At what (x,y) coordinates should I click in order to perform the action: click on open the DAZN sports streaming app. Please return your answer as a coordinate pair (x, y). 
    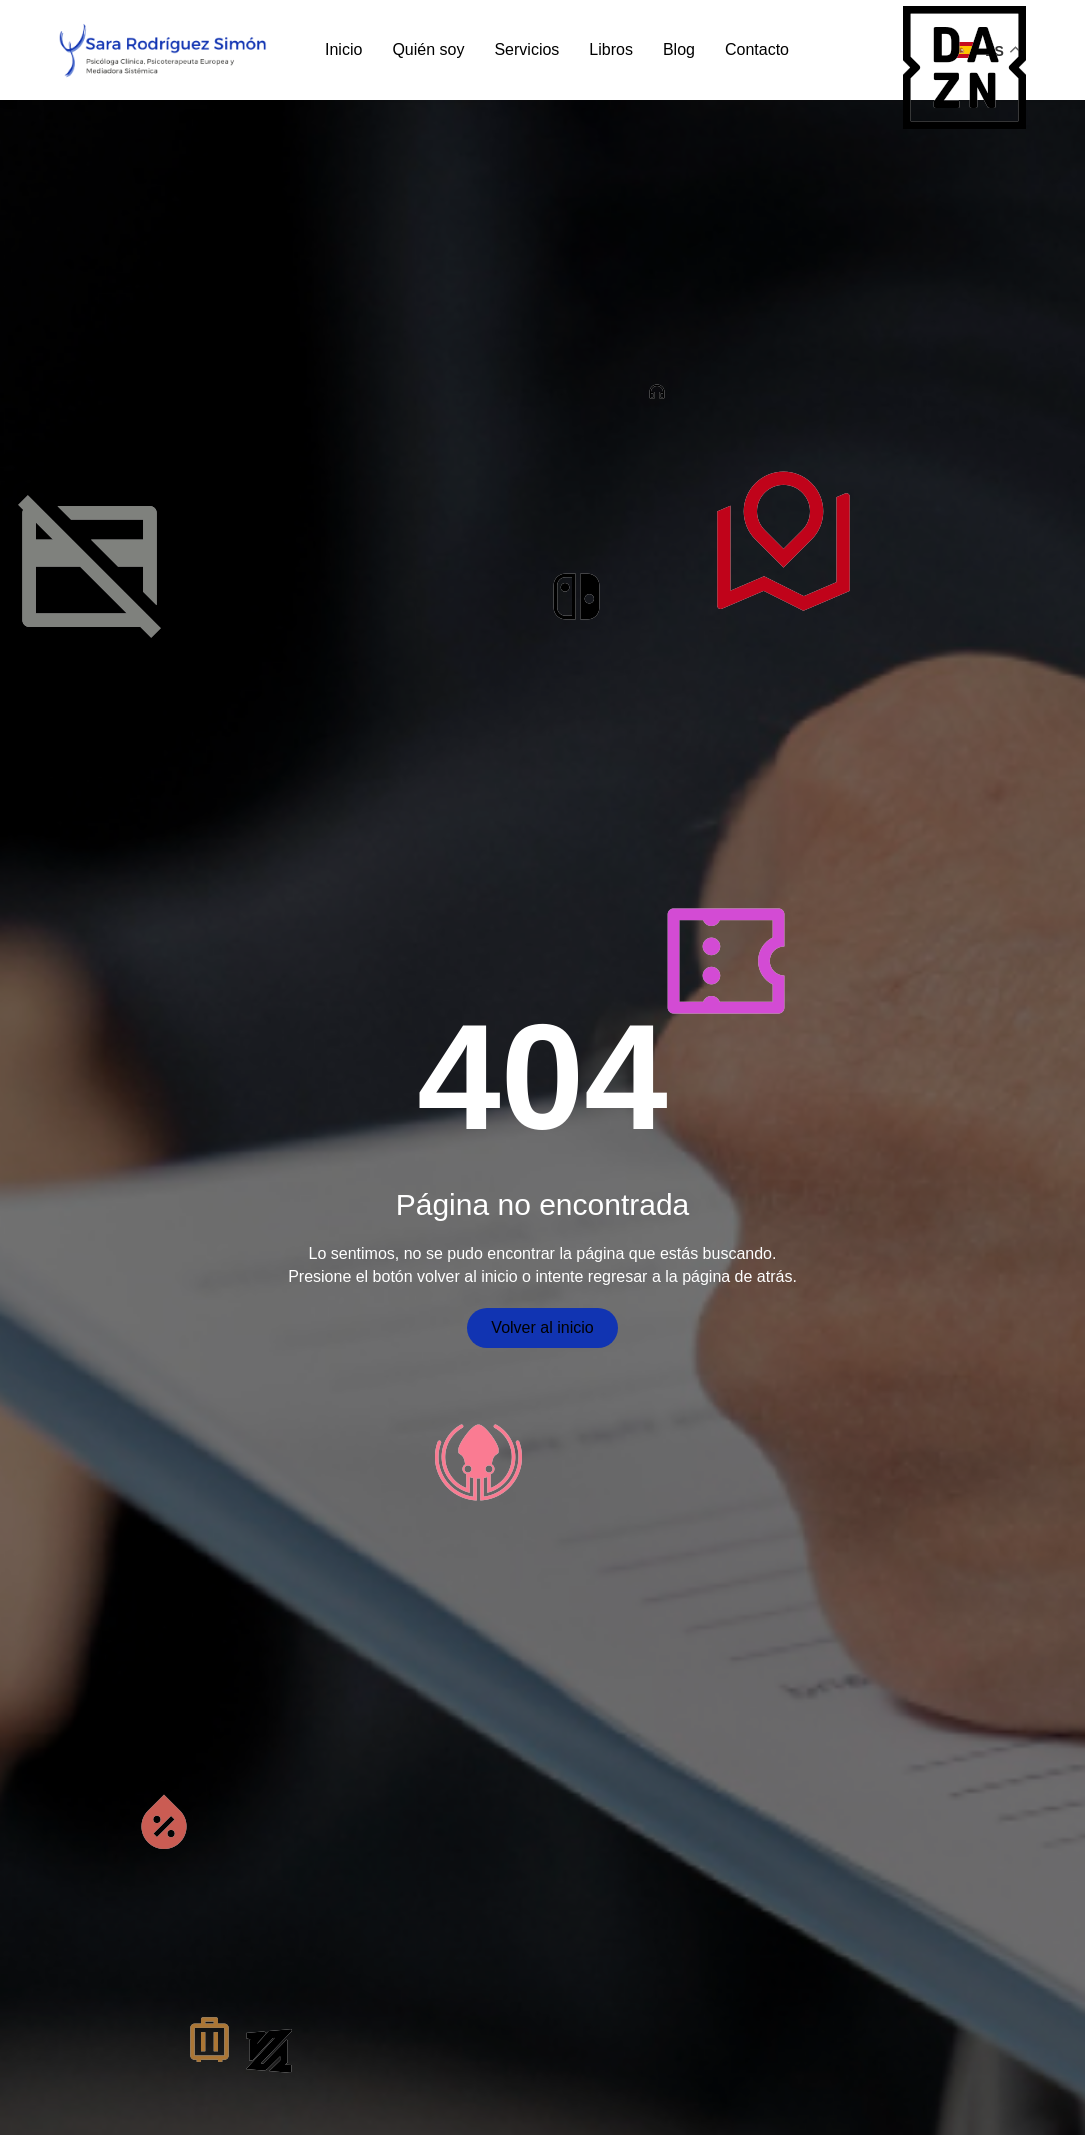
    Looking at the image, I should click on (964, 67).